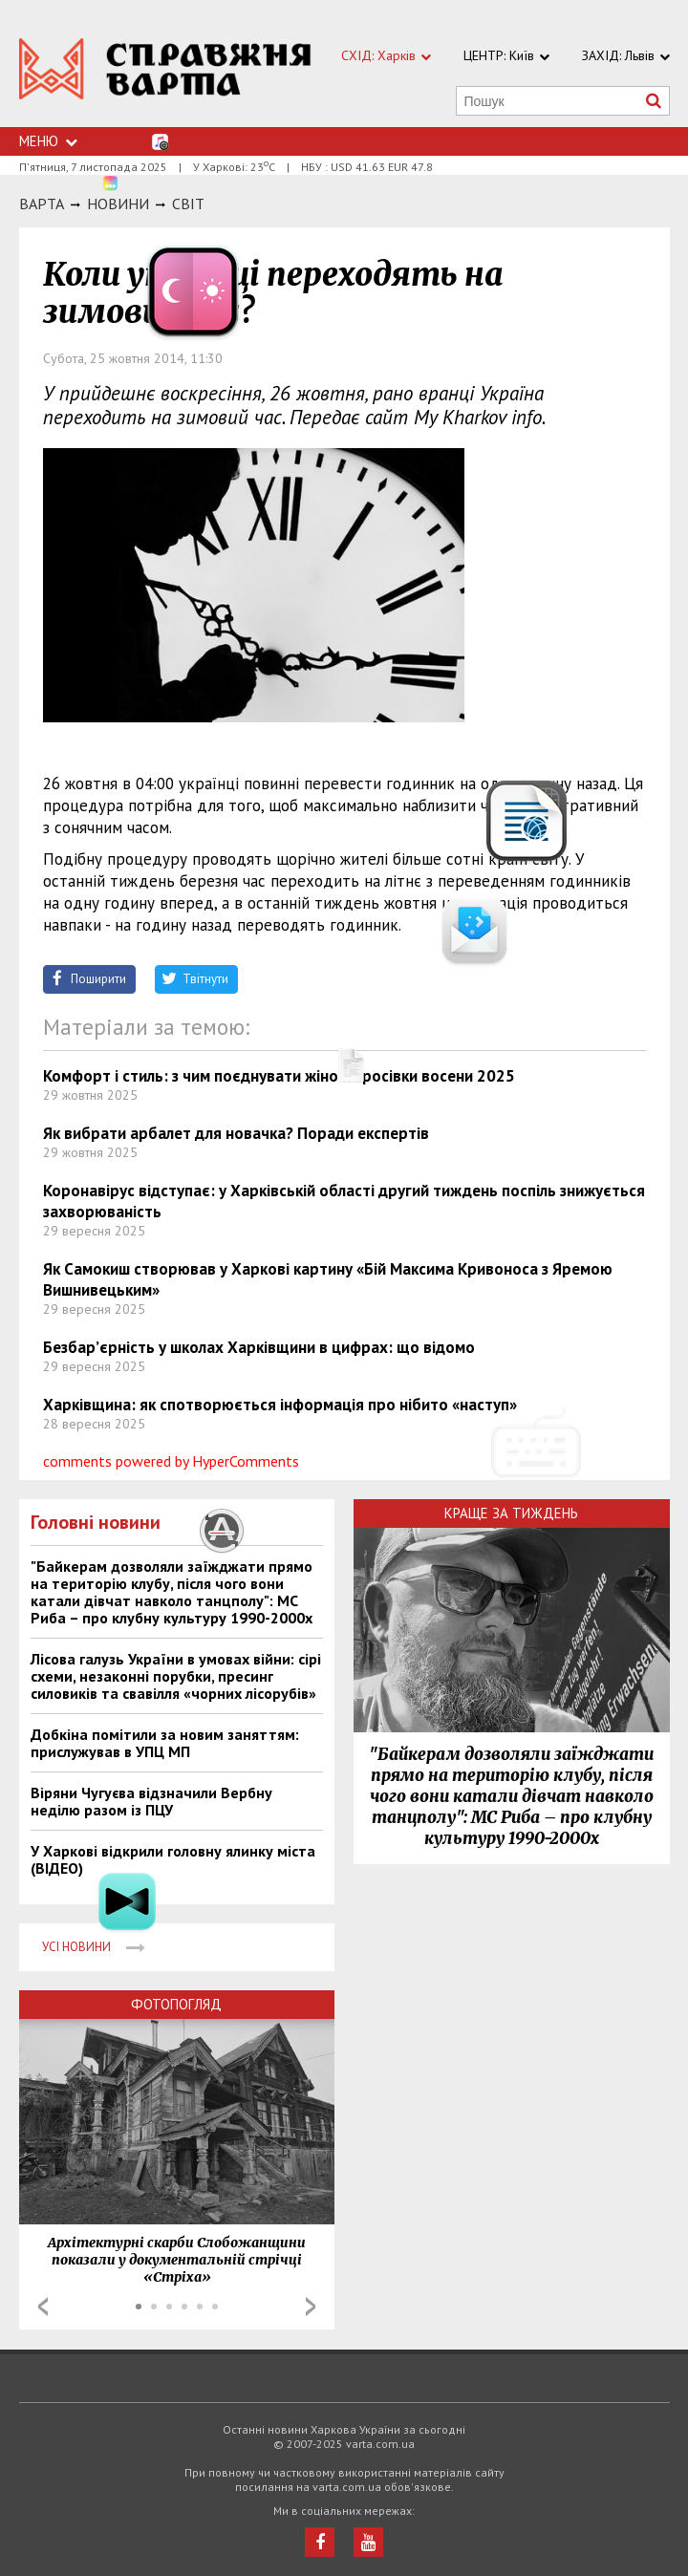 The width and height of the screenshot is (688, 2576). What do you see at coordinates (110, 182) in the screenshot?
I see `adjust display color and calibration settings` at bounding box center [110, 182].